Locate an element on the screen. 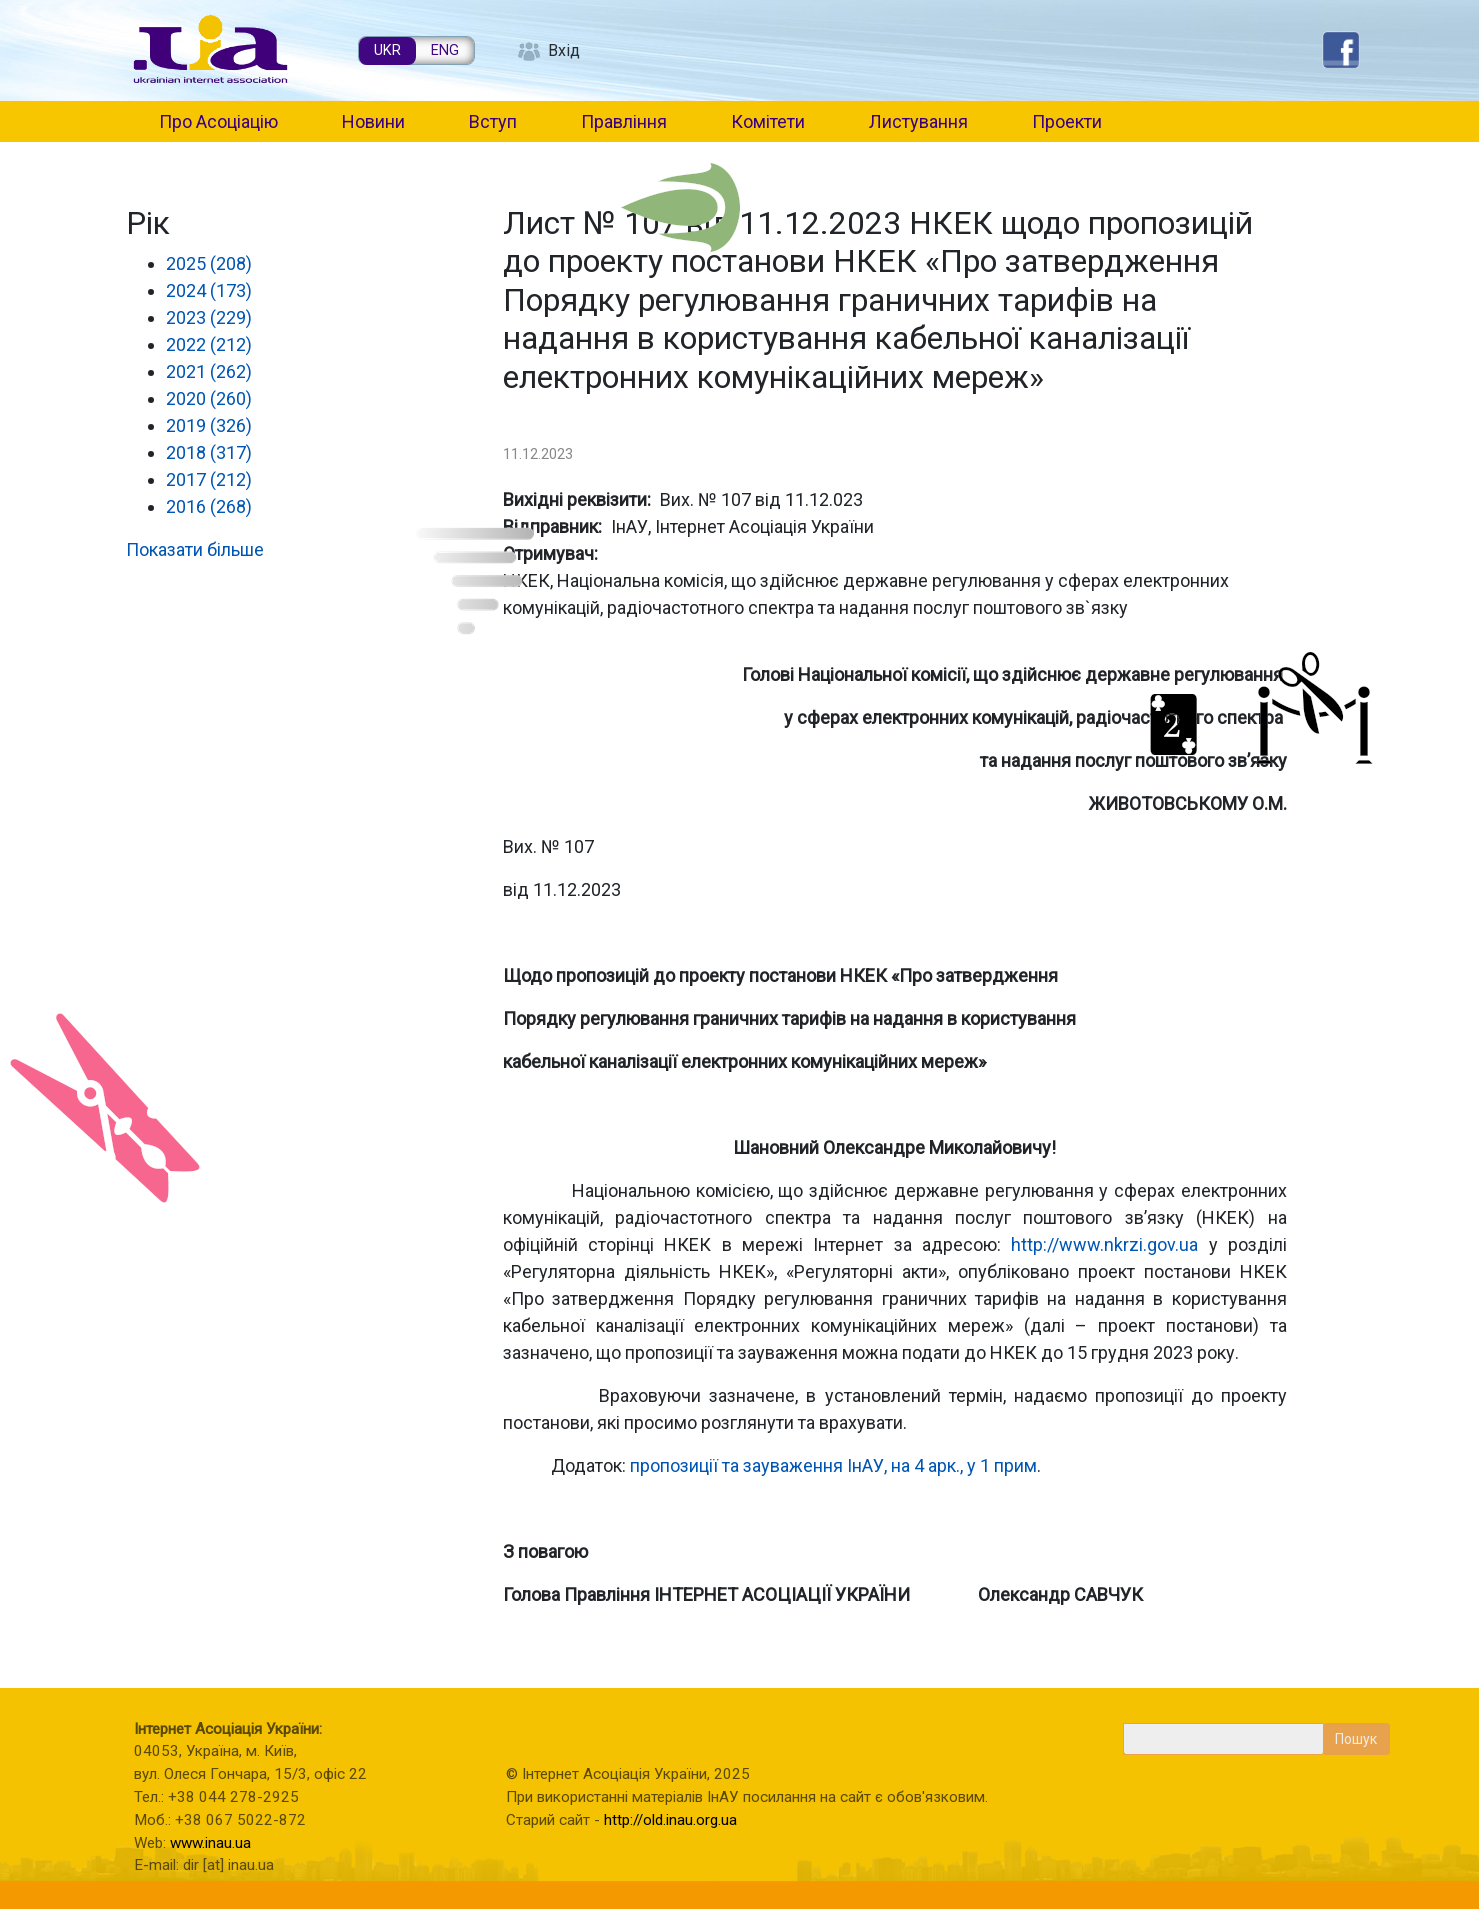 This screenshot has width=1479, height=1909. select the lucifer cannon weapon is located at coordinates (680, 207).